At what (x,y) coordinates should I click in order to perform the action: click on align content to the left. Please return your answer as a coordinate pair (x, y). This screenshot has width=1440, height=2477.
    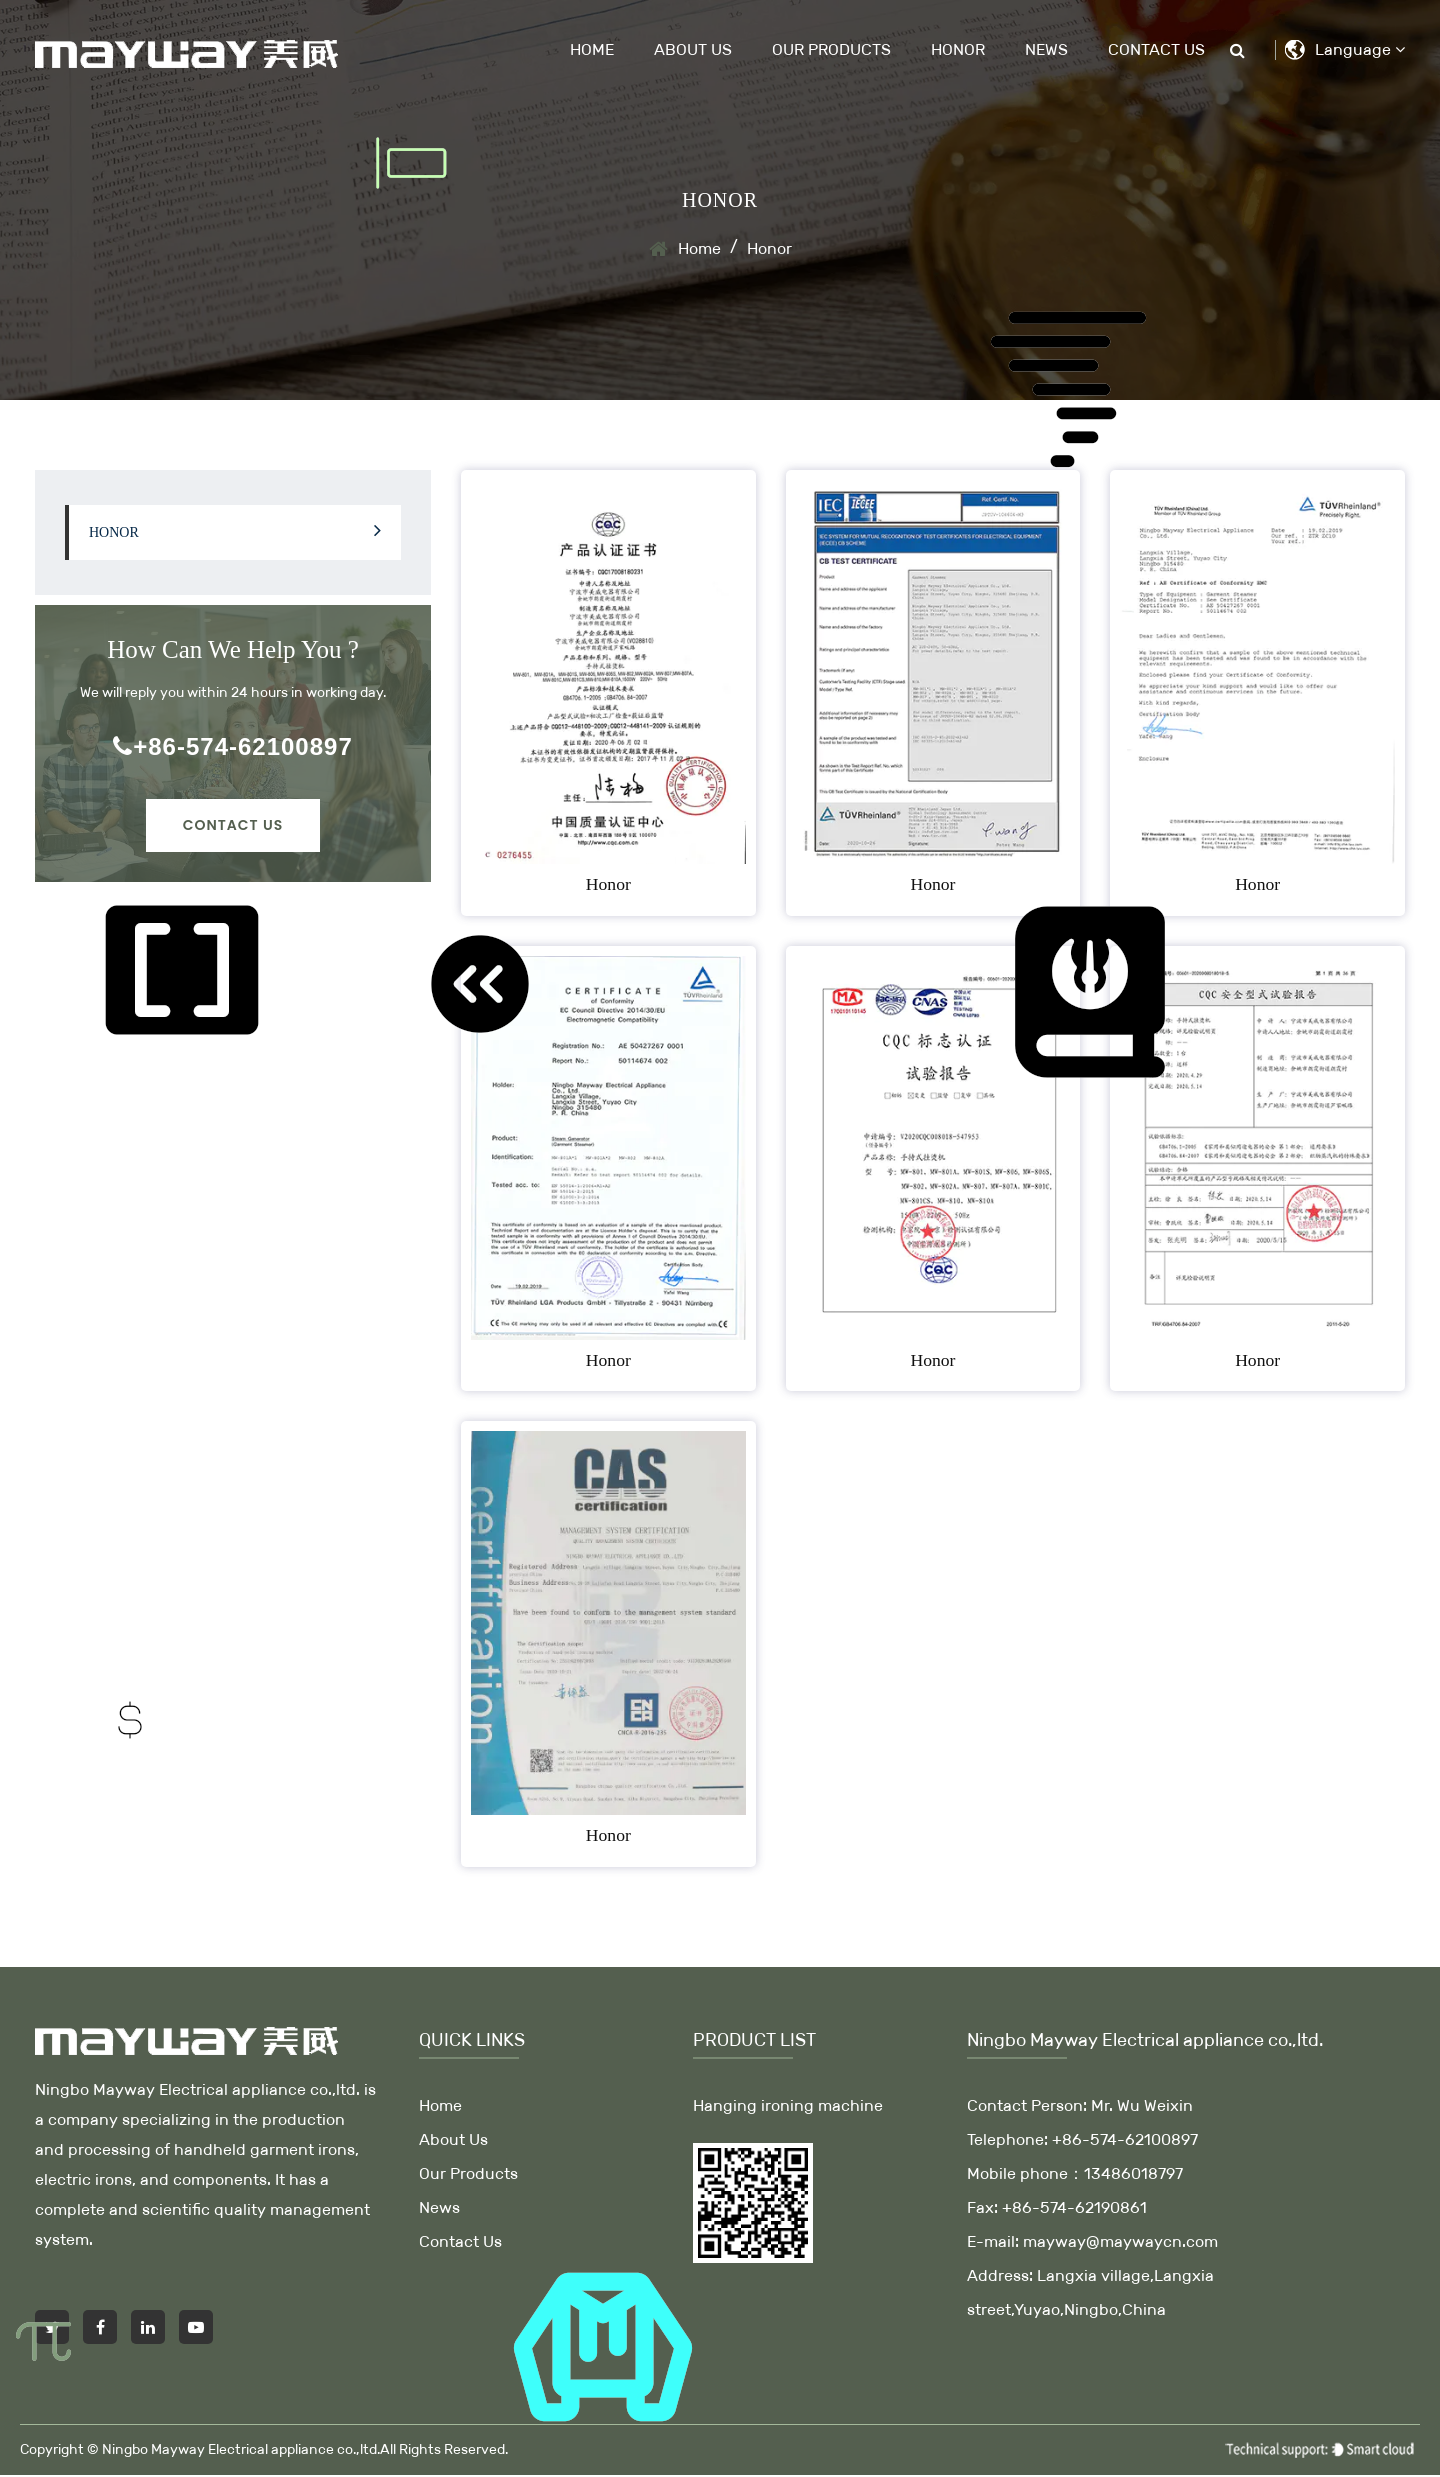
    Looking at the image, I should click on (410, 163).